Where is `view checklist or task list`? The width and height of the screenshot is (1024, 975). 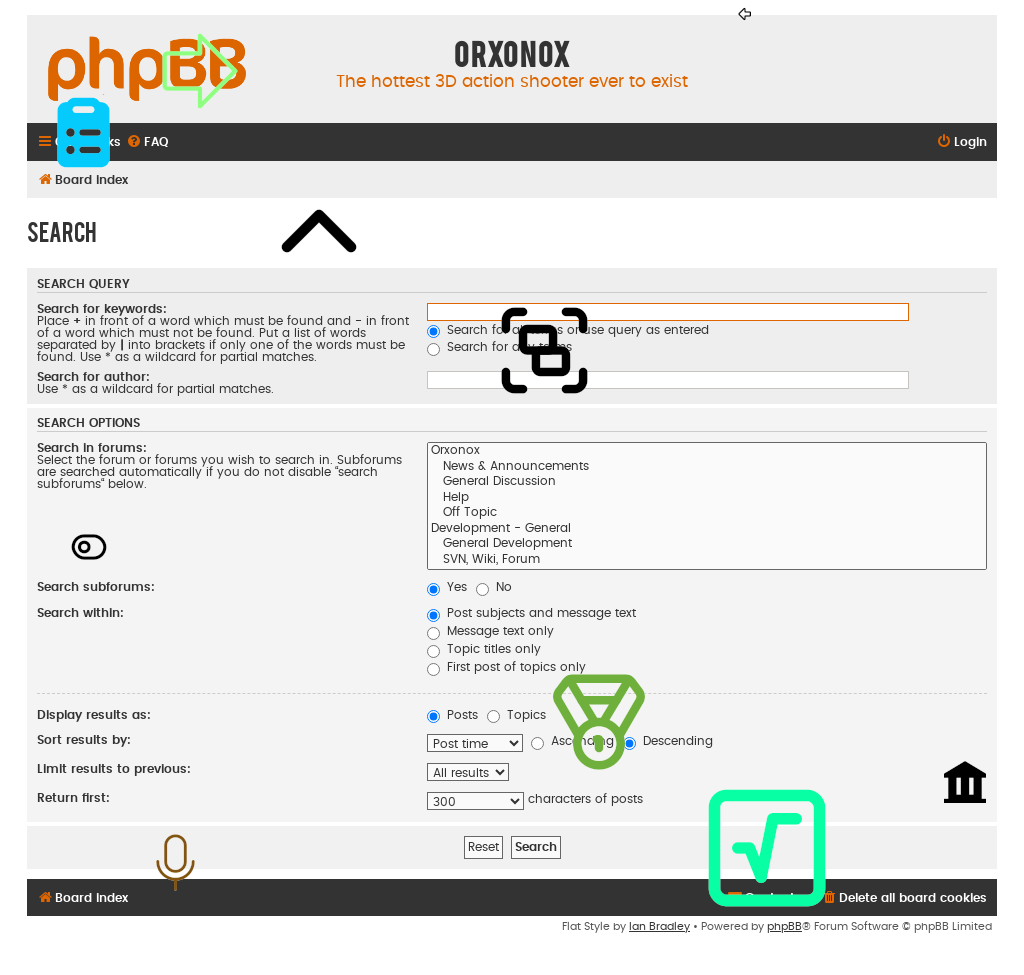 view checklist or task list is located at coordinates (83, 132).